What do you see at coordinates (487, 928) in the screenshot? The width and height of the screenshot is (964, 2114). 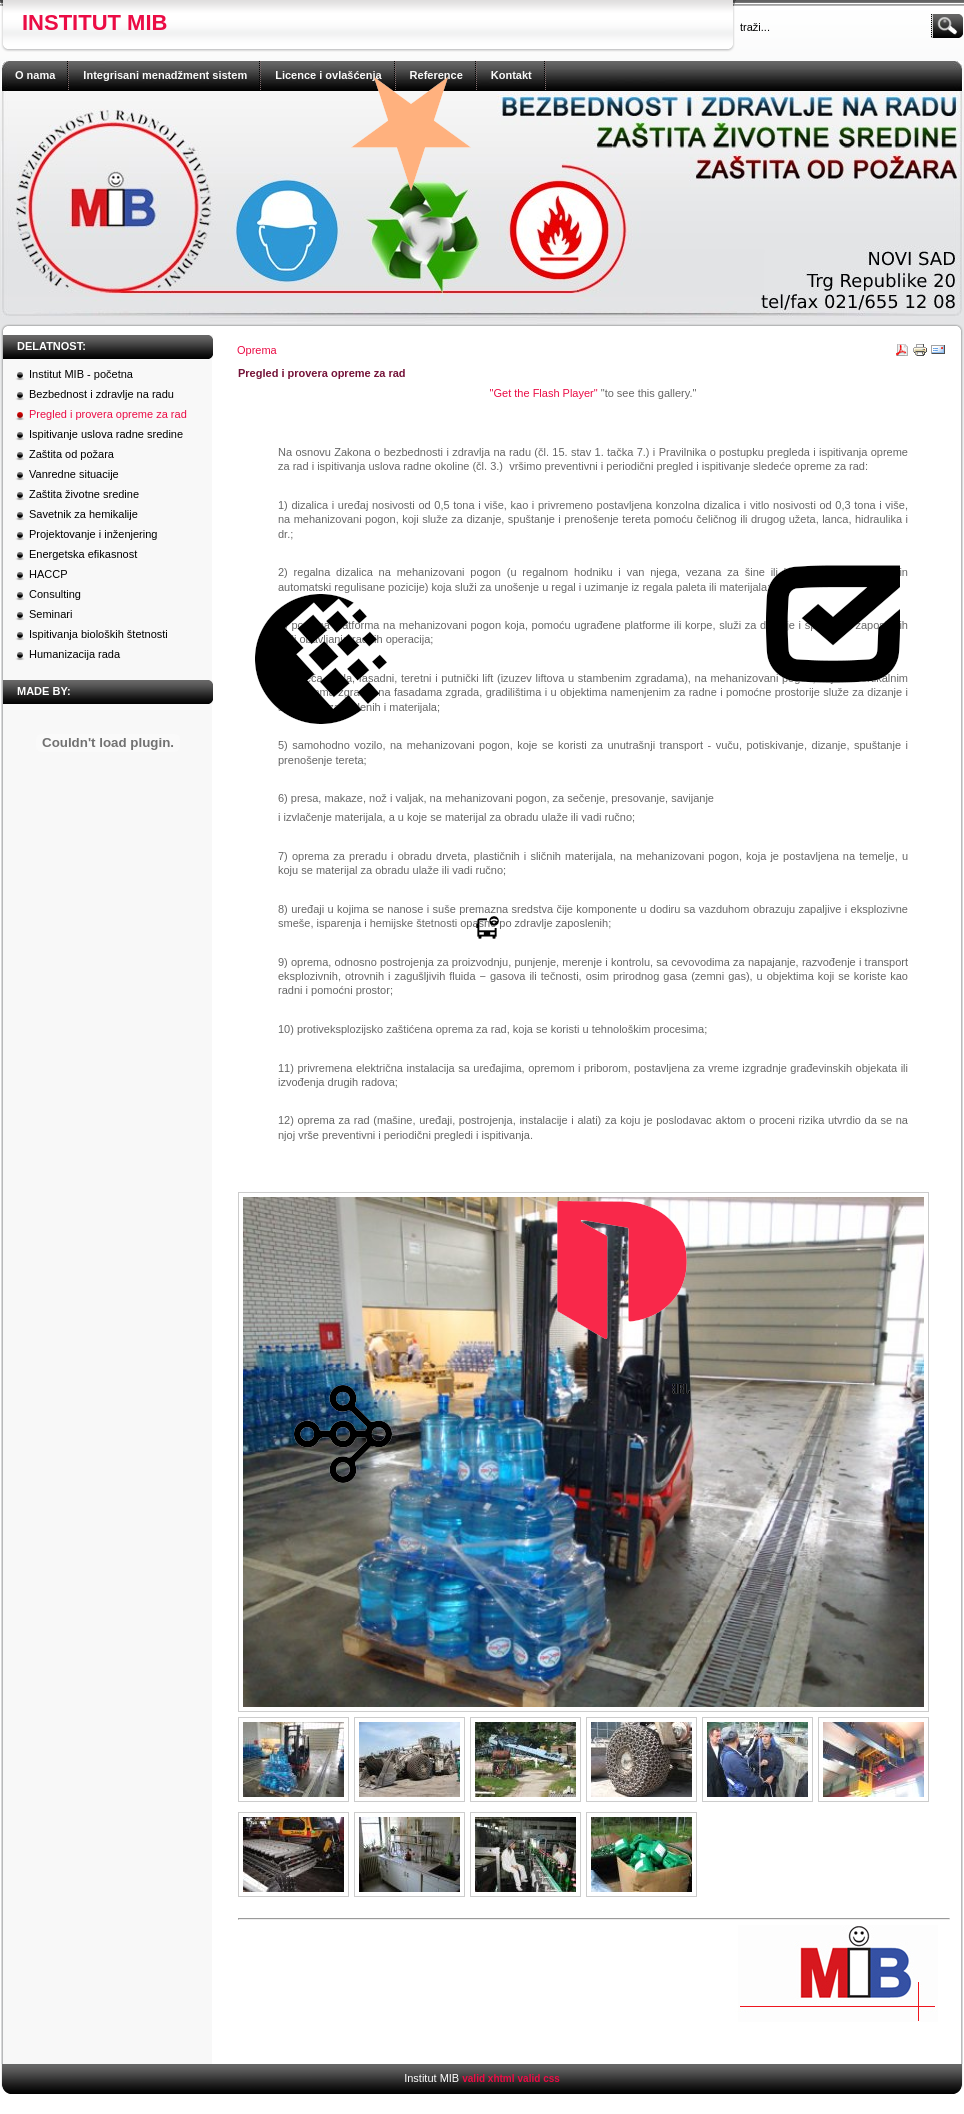 I see `indicates bus has wifi available` at bounding box center [487, 928].